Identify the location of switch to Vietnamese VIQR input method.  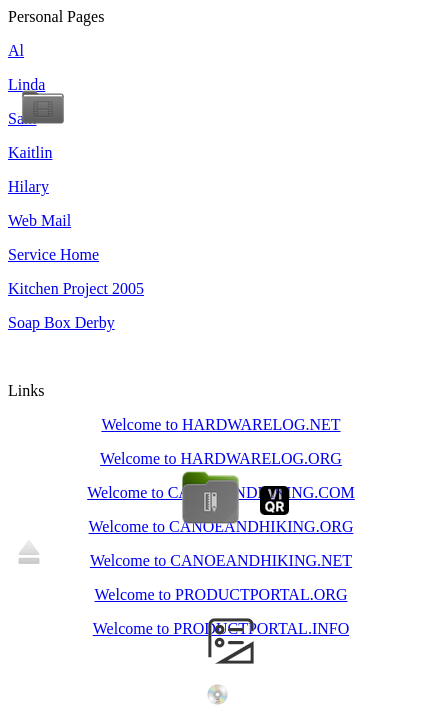
(274, 500).